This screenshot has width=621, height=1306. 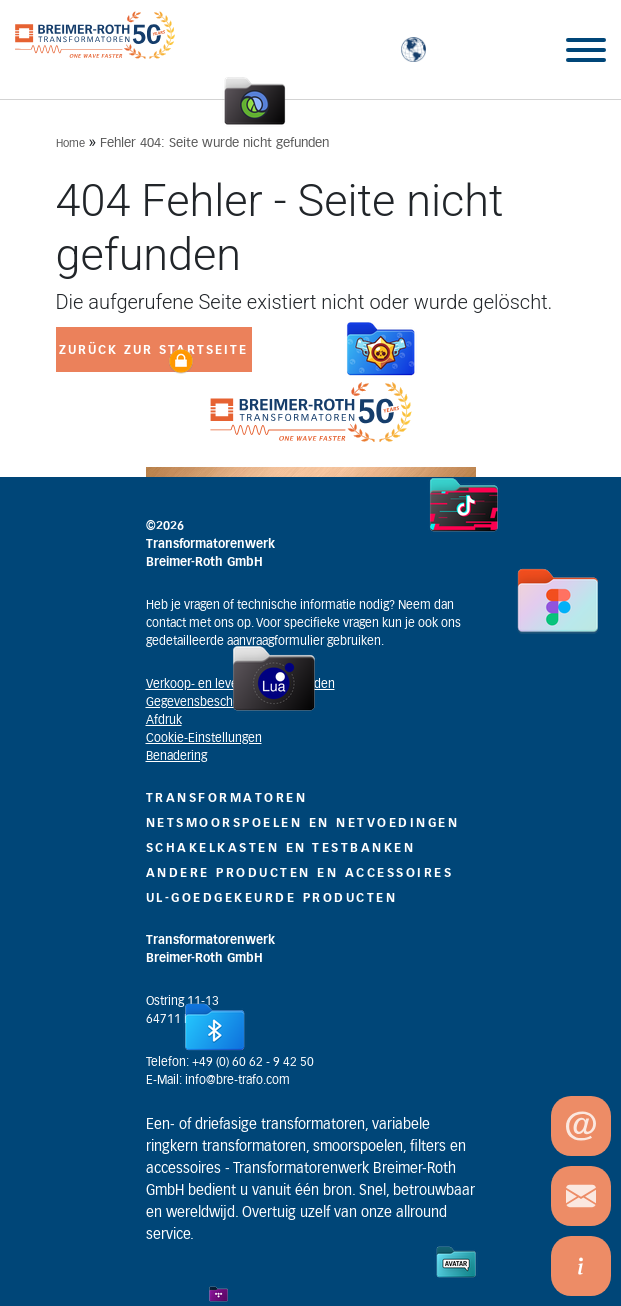 What do you see at coordinates (557, 602) in the screenshot?
I see `open figma project files folder` at bounding box center [557, 602].